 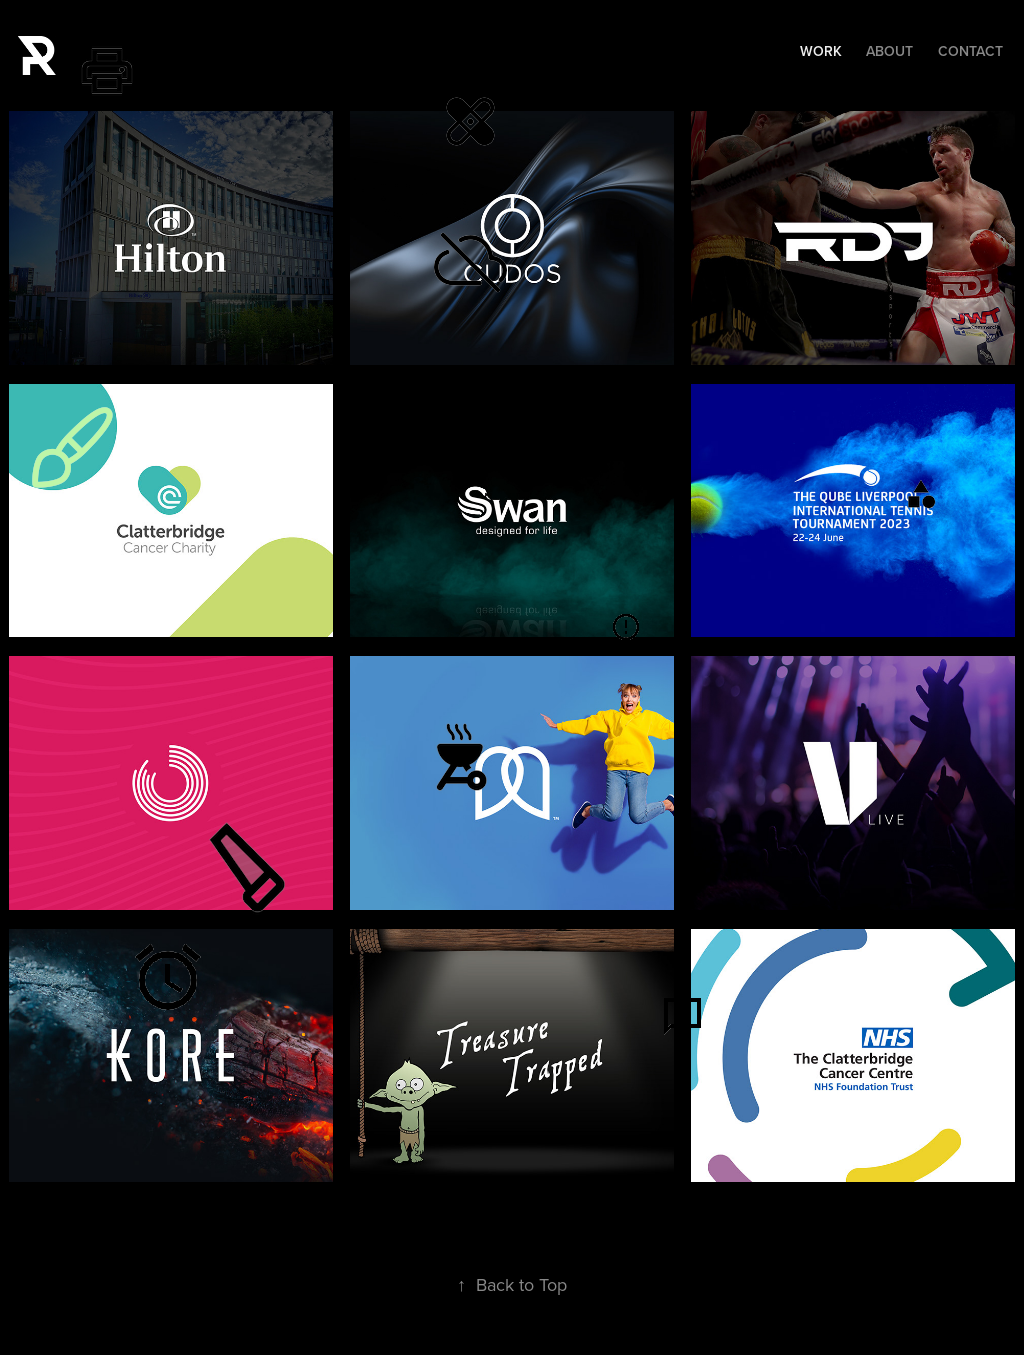 What do you see at coordinates (470, 262) in the screenshot?
I see `indicates cloud storage is unavailable` at bounding box center [470, 262].